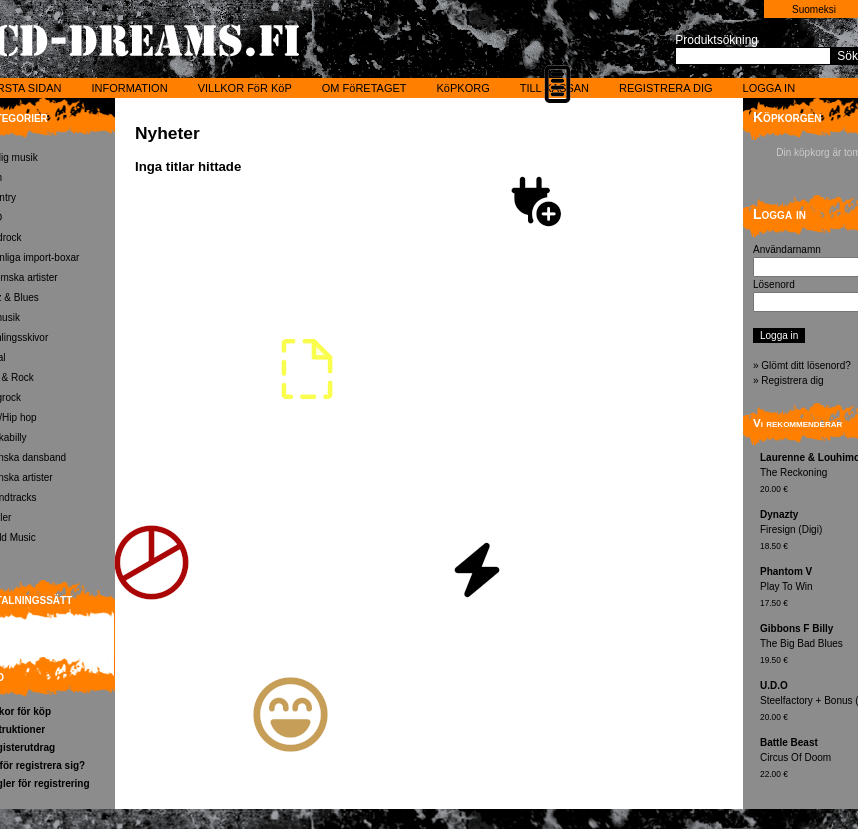 This screenshot has height=829, width=858. Describe the element at coordinates (557, 81) in the screenshot. I see `indicates battery is fully charged` at that location.